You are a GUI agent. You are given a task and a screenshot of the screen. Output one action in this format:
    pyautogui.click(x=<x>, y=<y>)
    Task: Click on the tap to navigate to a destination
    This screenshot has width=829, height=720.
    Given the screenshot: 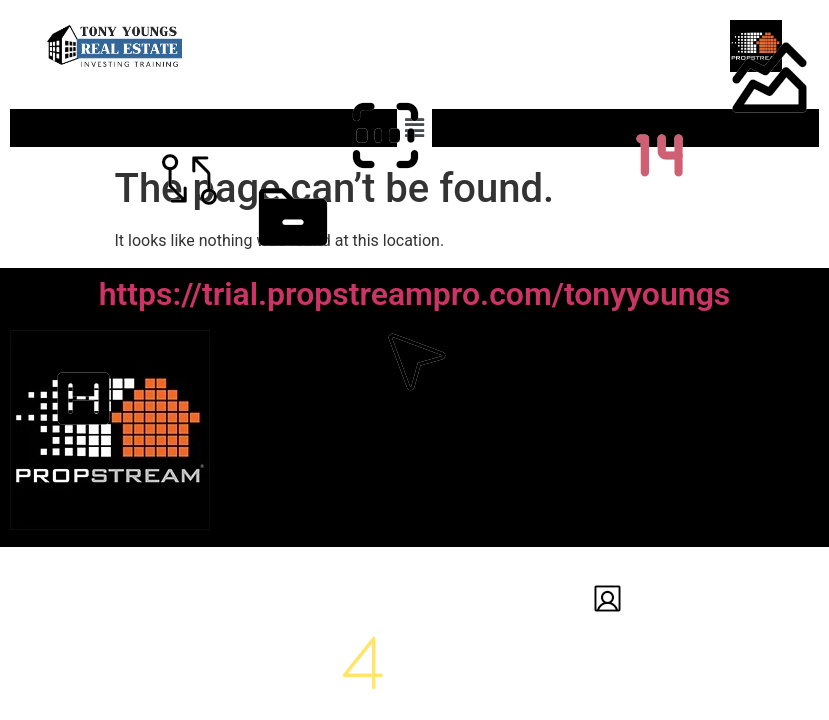 What is the action you would take?
    pyautogui.click(x=412, y=357)
    